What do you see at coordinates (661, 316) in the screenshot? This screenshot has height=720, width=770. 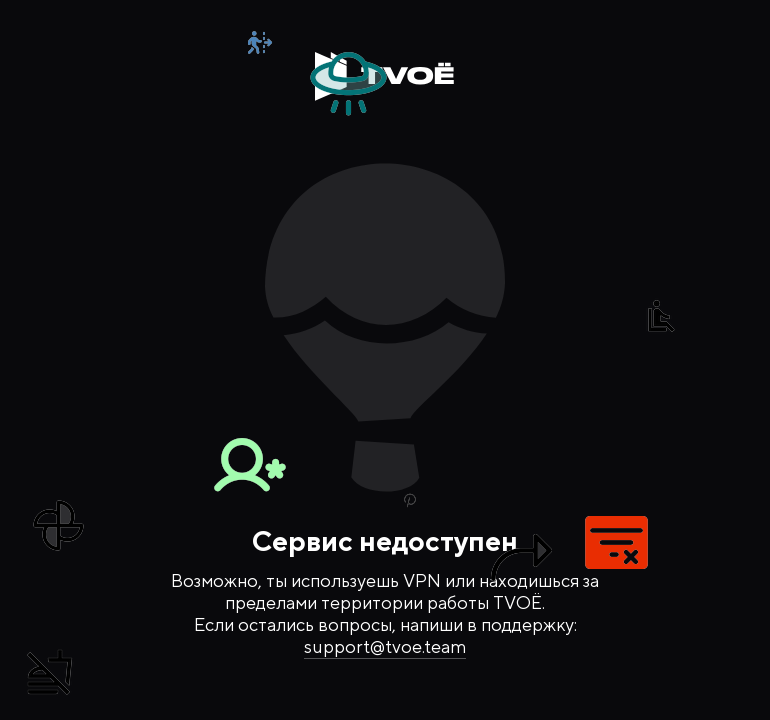 I see `indicates standard seat recline position` at bounding box center [661, 316].